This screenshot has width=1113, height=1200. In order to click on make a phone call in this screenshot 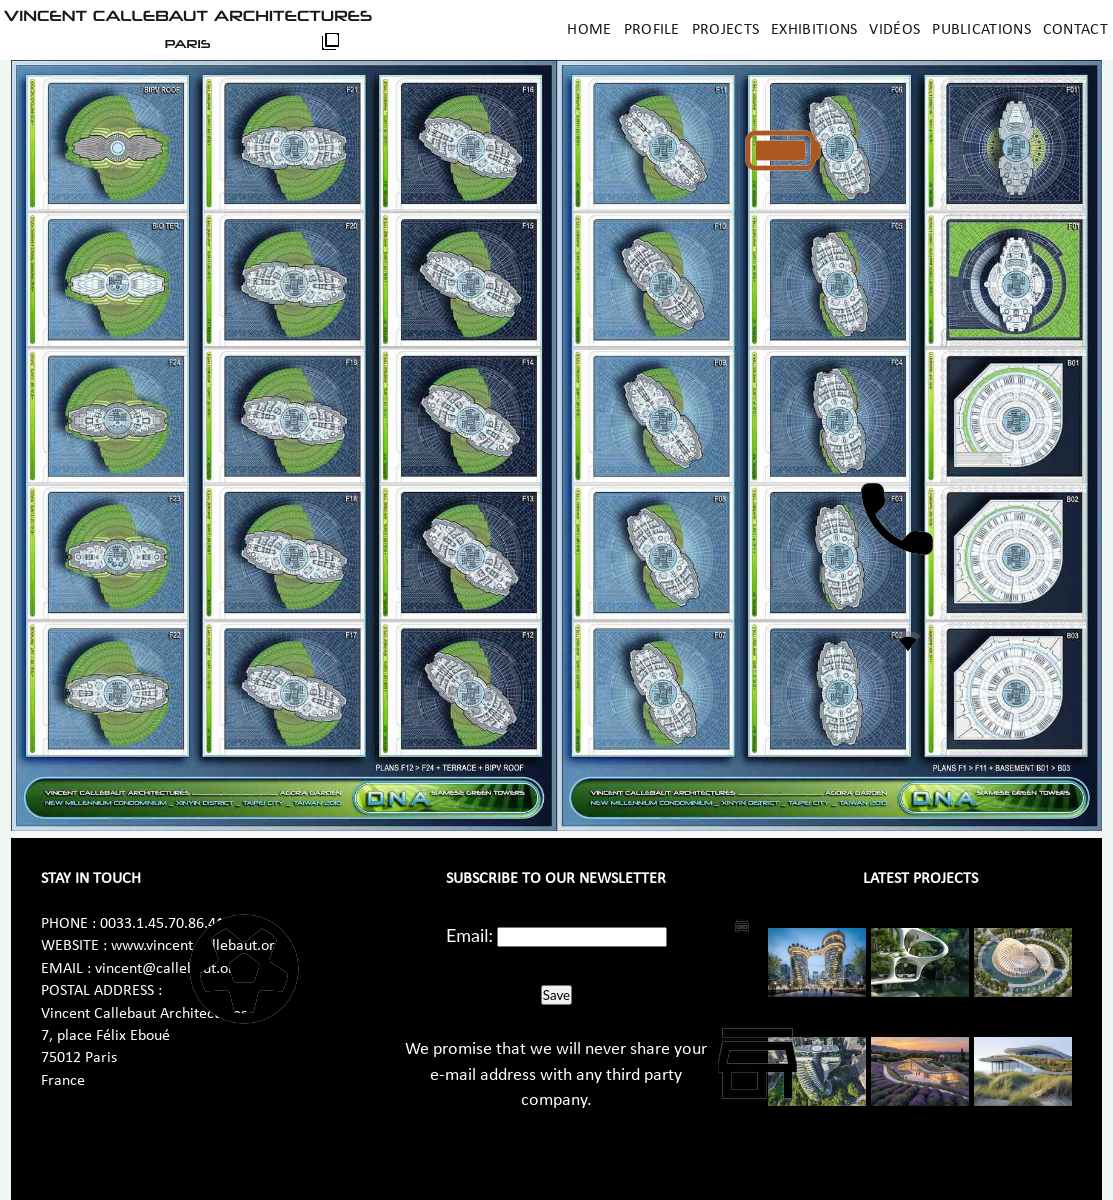, I will do `click(897, 519)`.